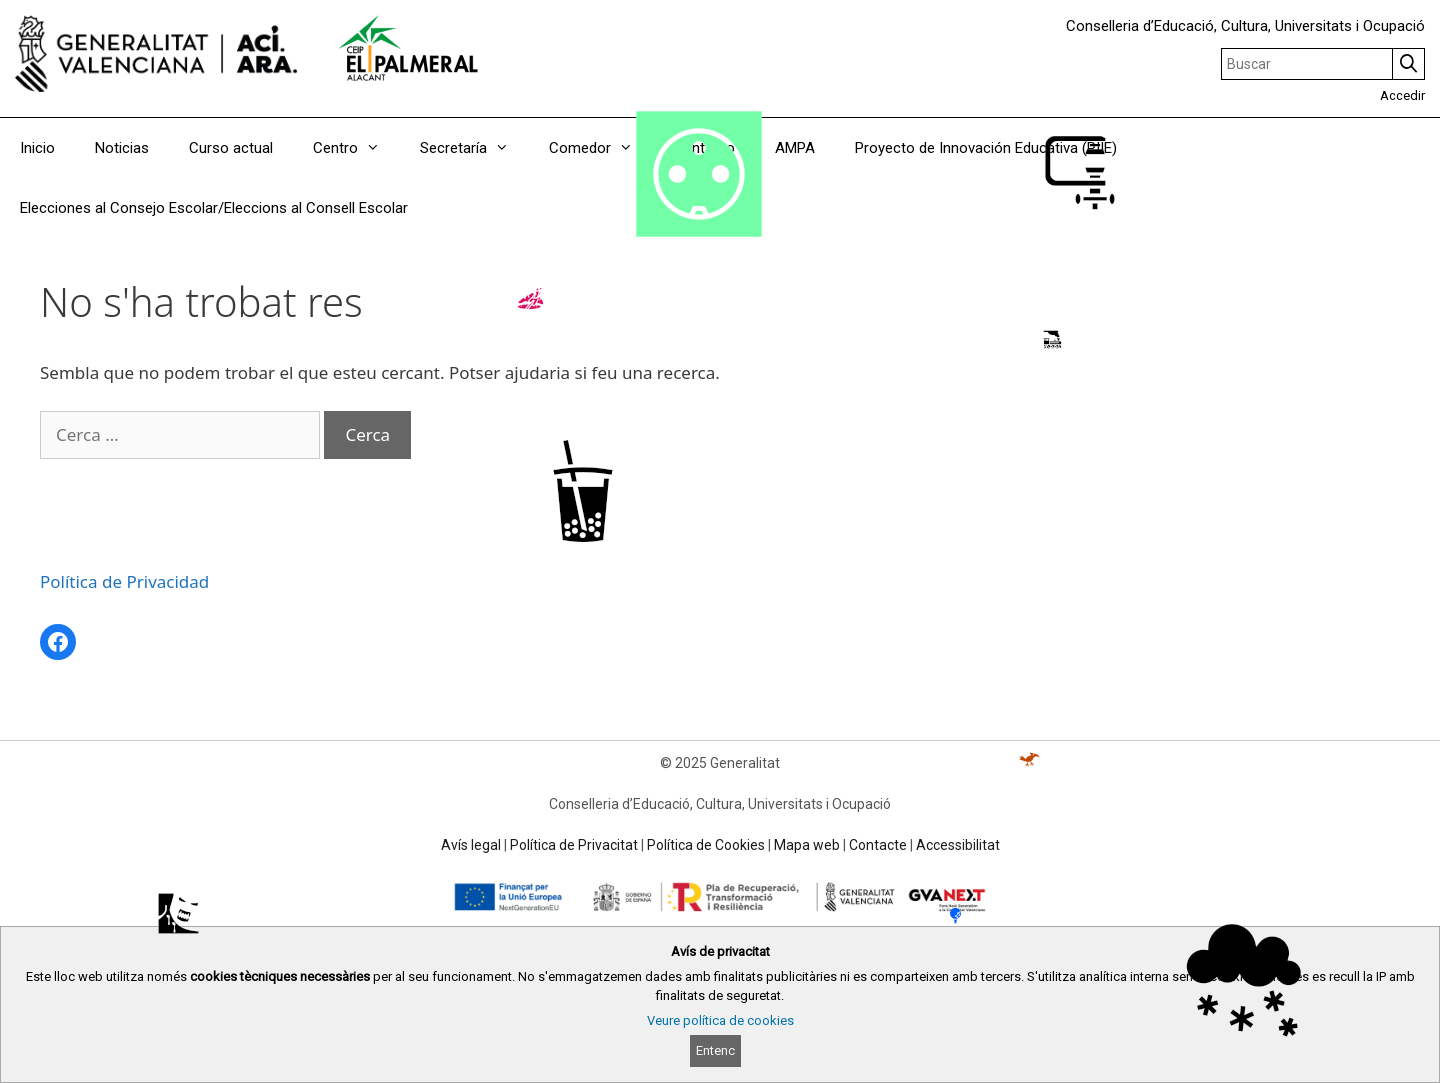  What do you see at coordinates (1052, 339) in the screenshot?
I see `access train or railway games` at bounding box center [1052, 339].